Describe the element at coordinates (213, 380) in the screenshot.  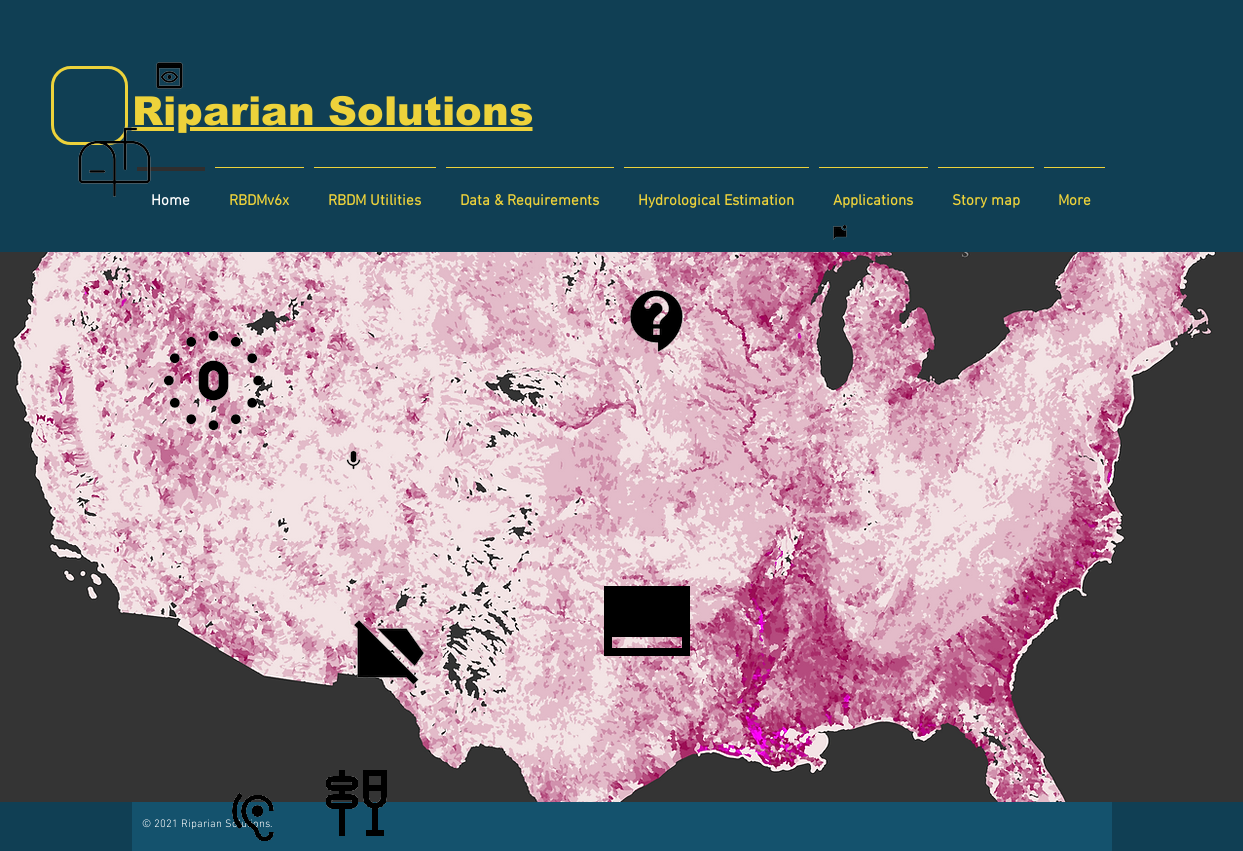
I see `indicates zero time elapsed or no duration` at that location.